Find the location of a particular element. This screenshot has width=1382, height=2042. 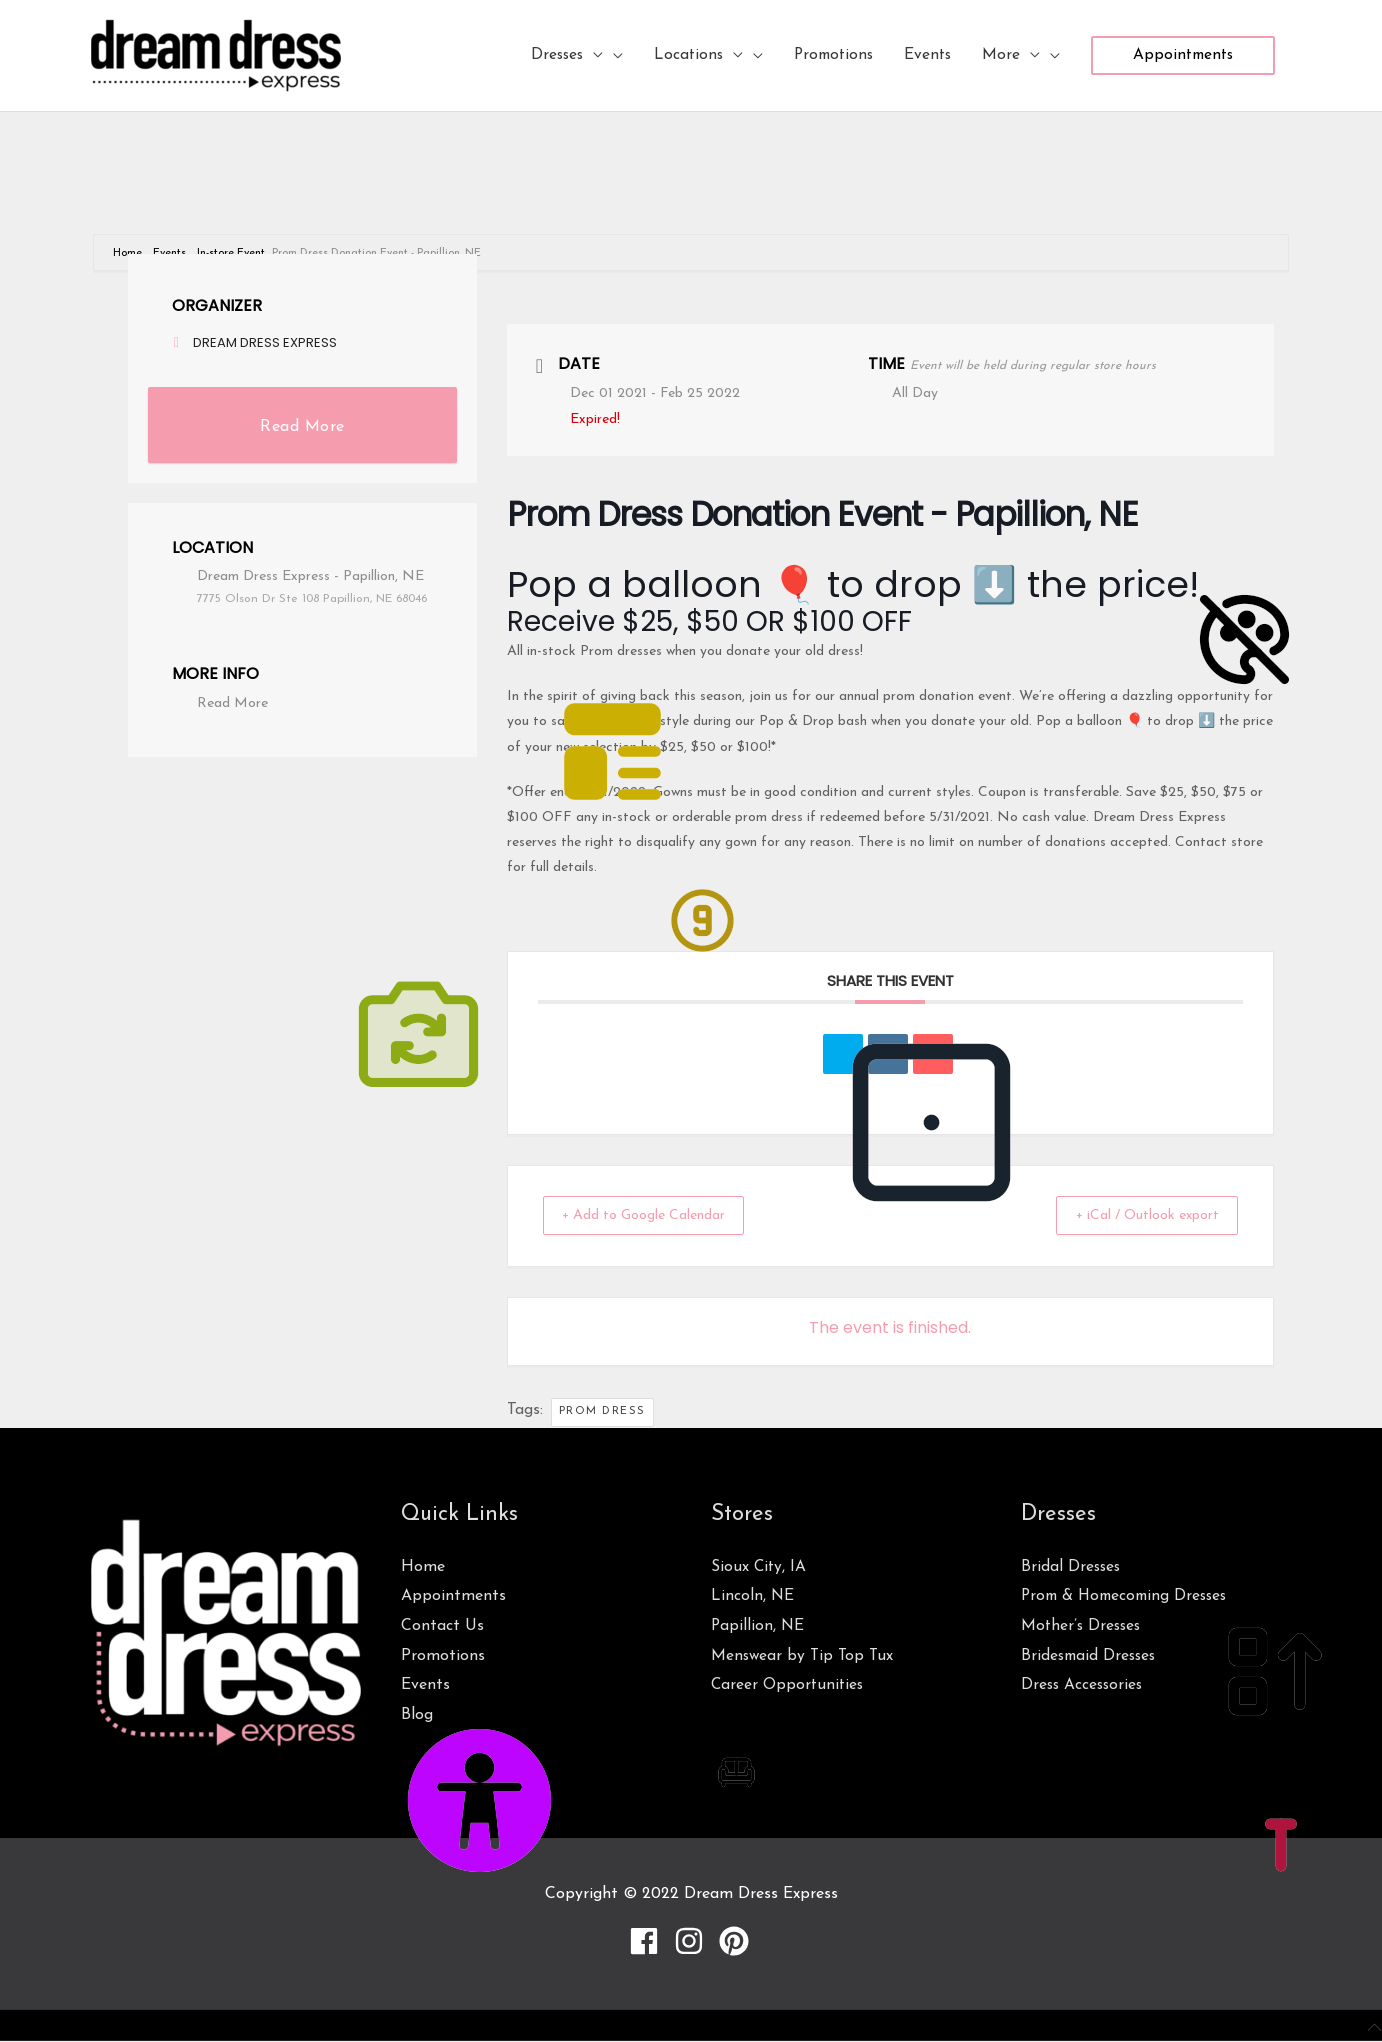

access document templates is located at coordinates (612, 751).